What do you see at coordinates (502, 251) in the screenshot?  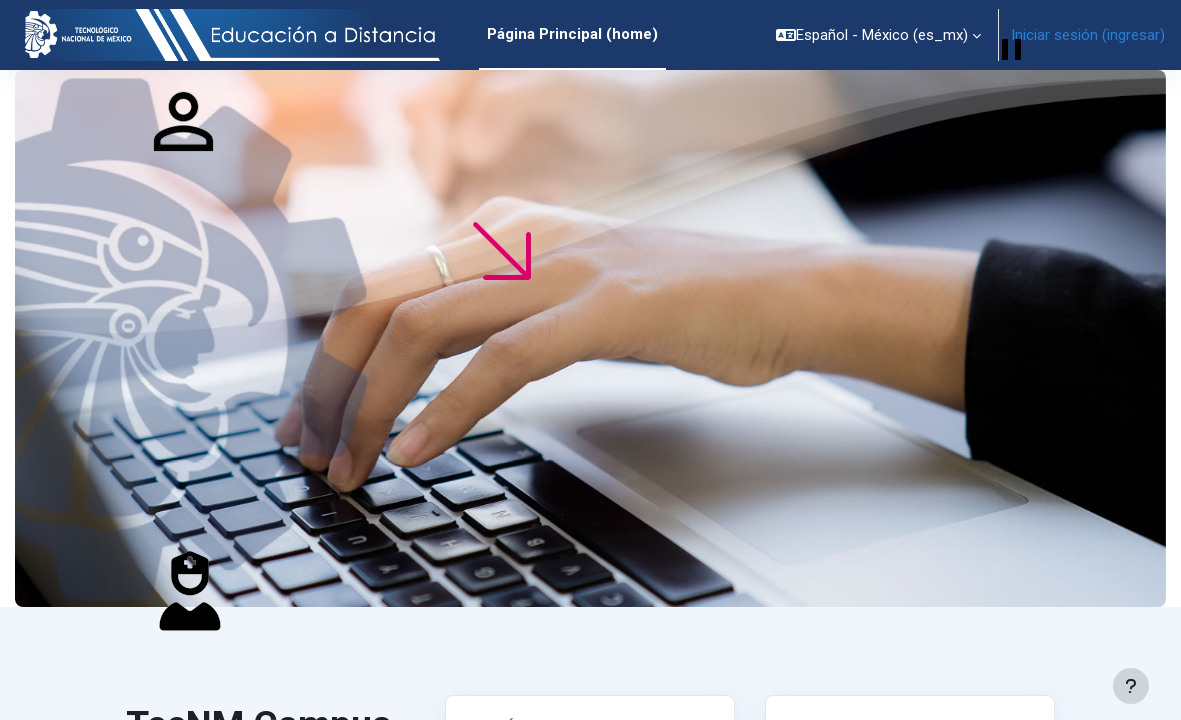 I see `navigate to the next item diagonally` at bounding box center [502, 251].